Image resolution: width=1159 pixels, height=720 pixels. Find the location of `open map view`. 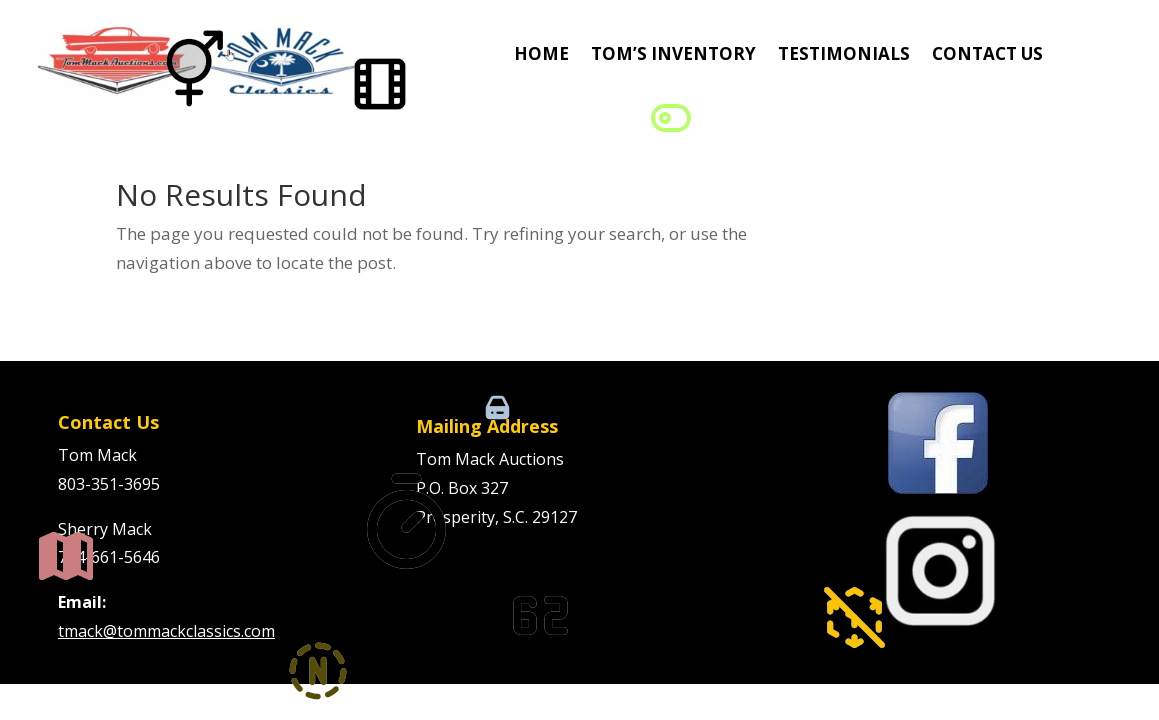

open map view is located at coordinates (66, 556).